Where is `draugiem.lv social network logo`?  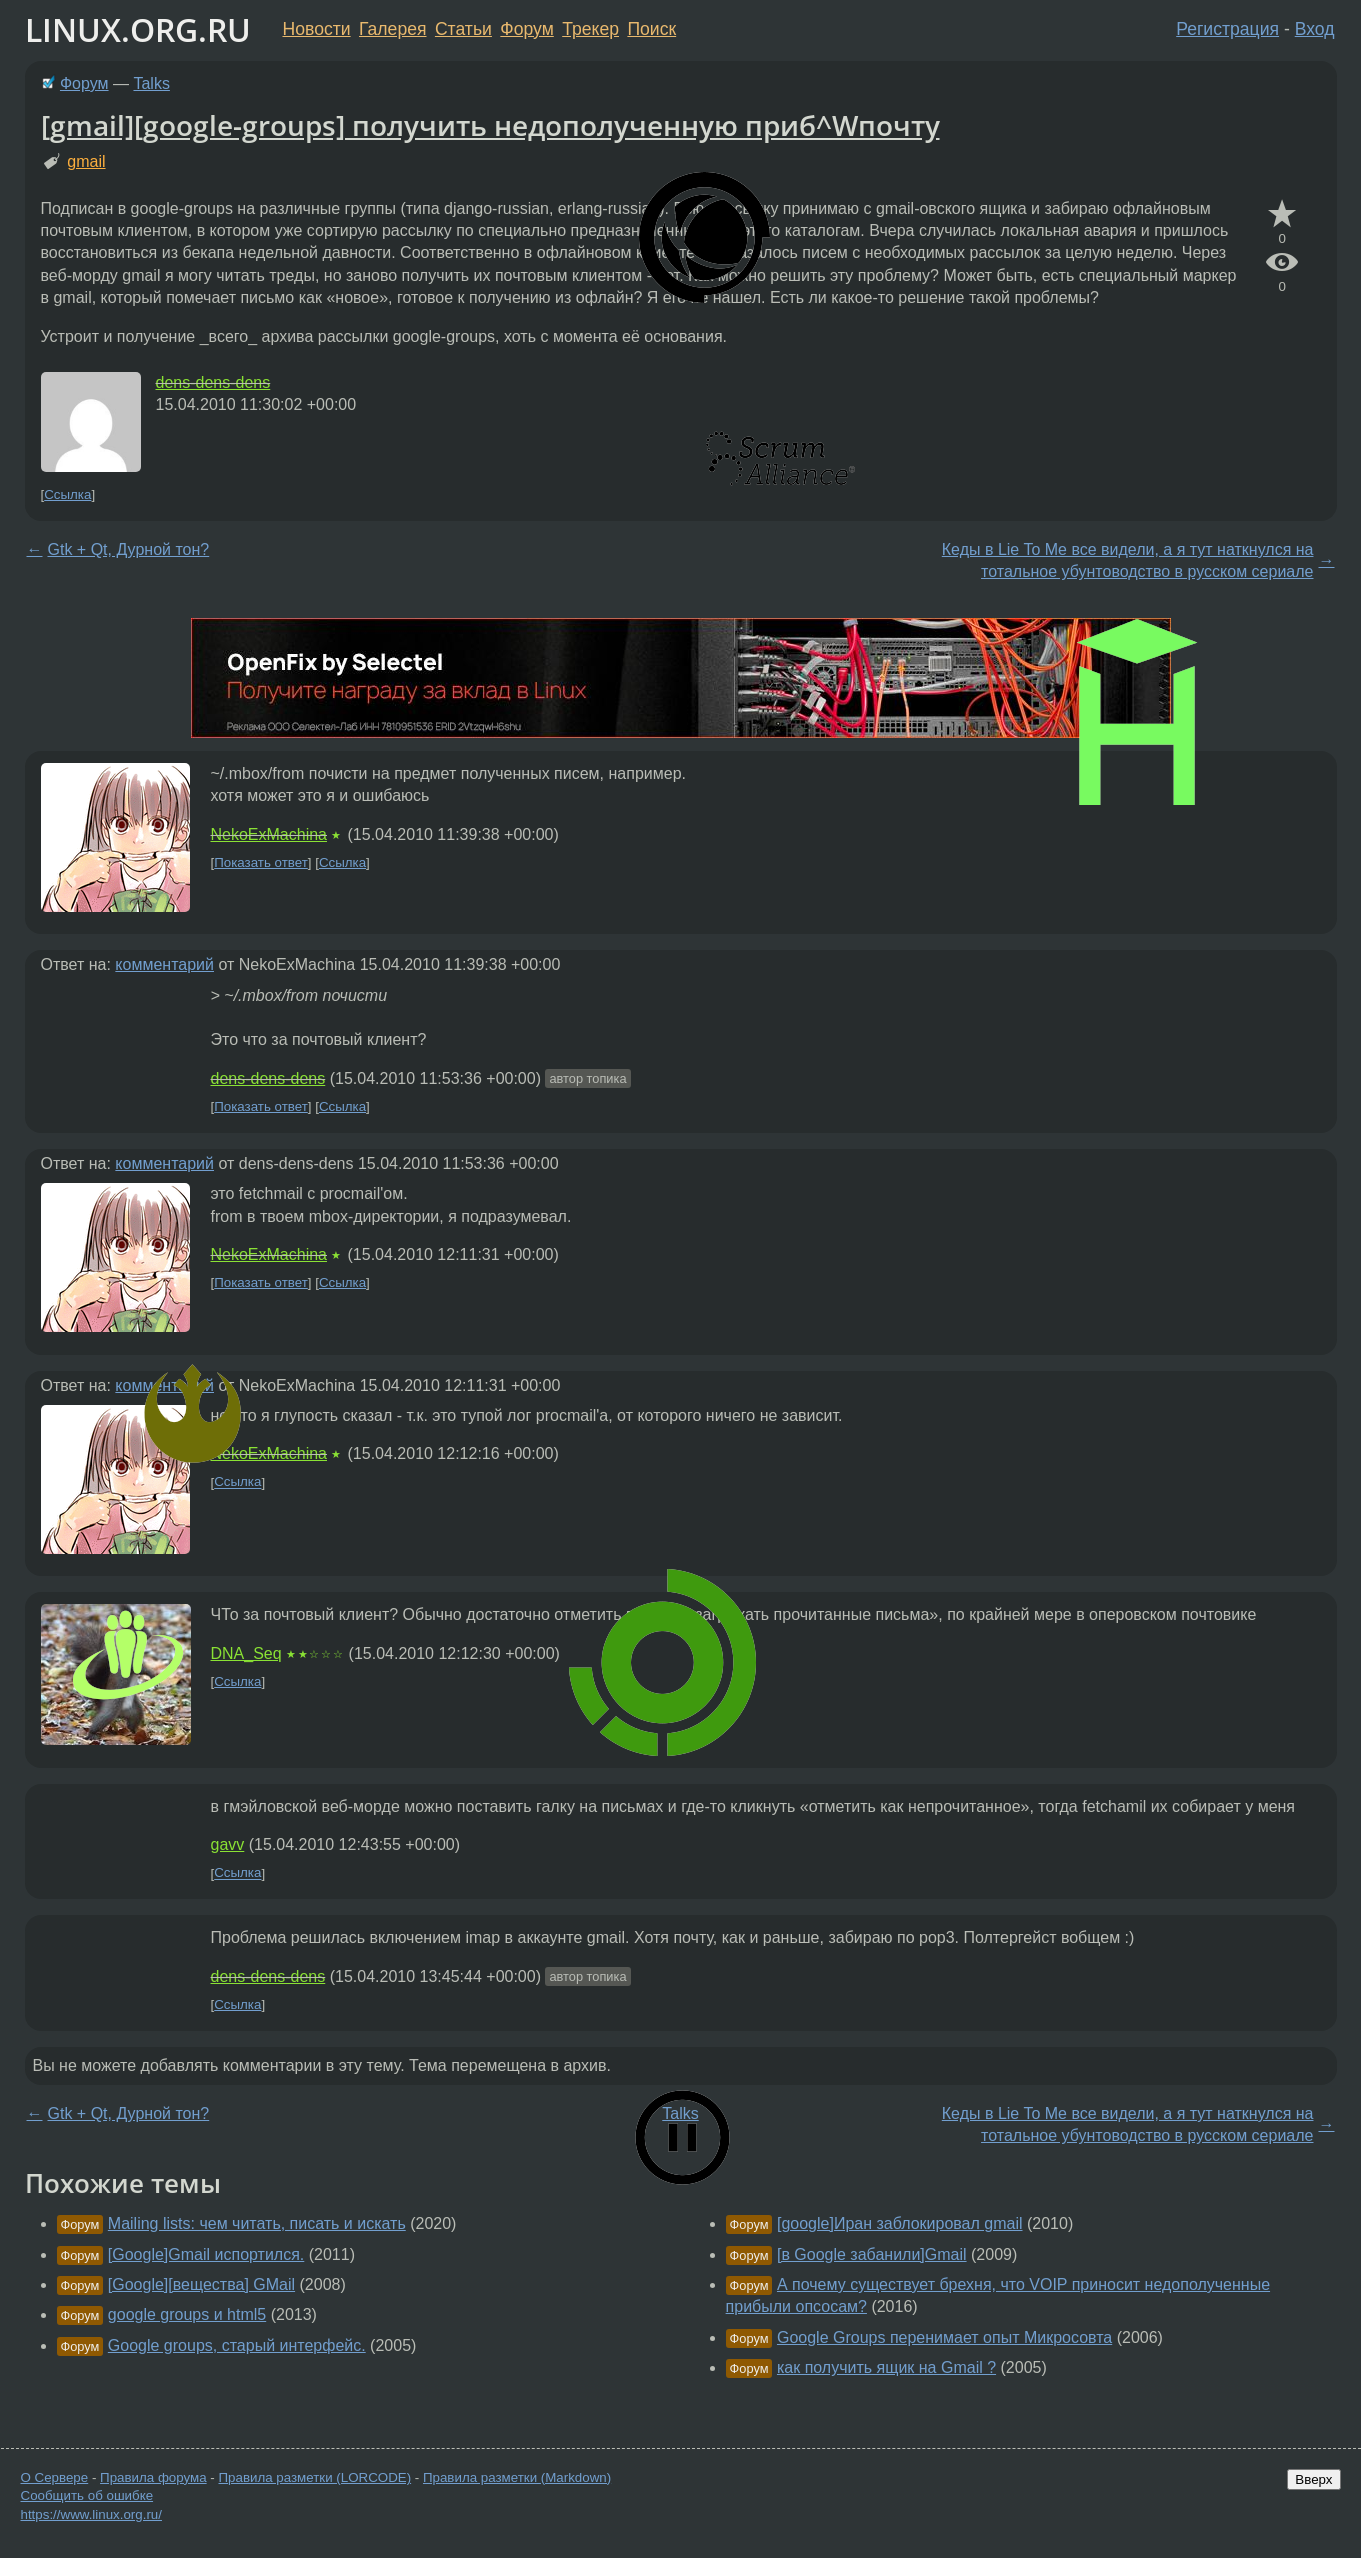
draugiem.lv social network logo is located at coordinates (128, 1655).